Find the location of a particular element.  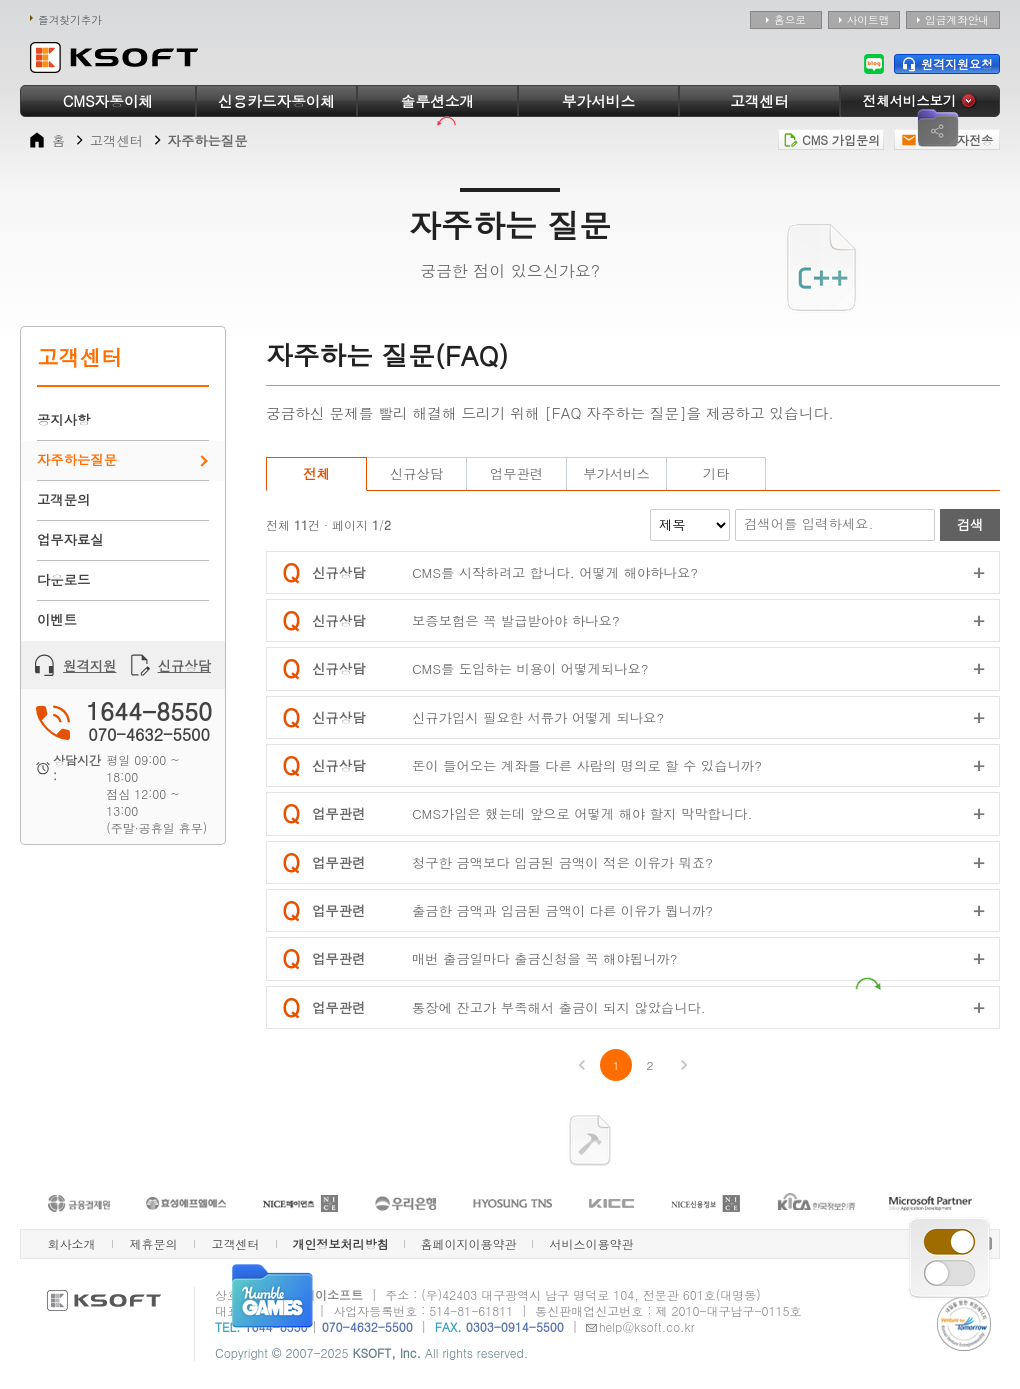

open humble games folder is located at coordinates (272, 1298).